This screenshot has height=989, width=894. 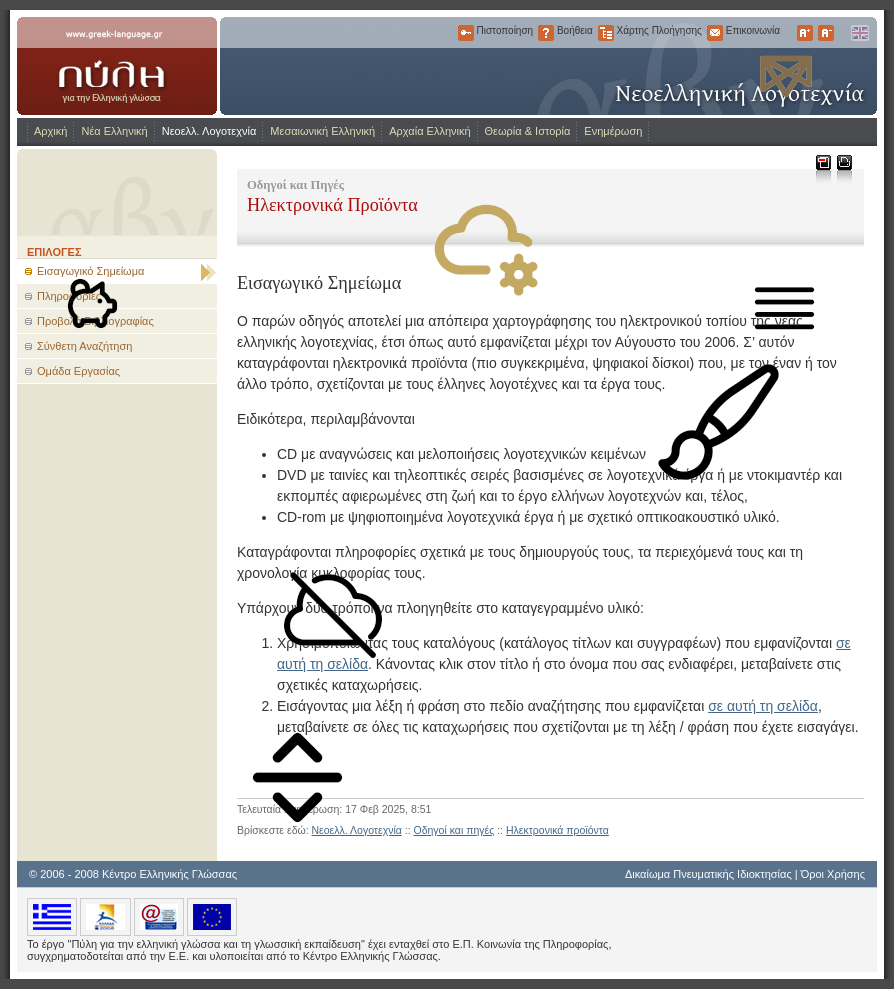 I want to click on access DC/OS dashboard or services, so click(x=786, y=74).